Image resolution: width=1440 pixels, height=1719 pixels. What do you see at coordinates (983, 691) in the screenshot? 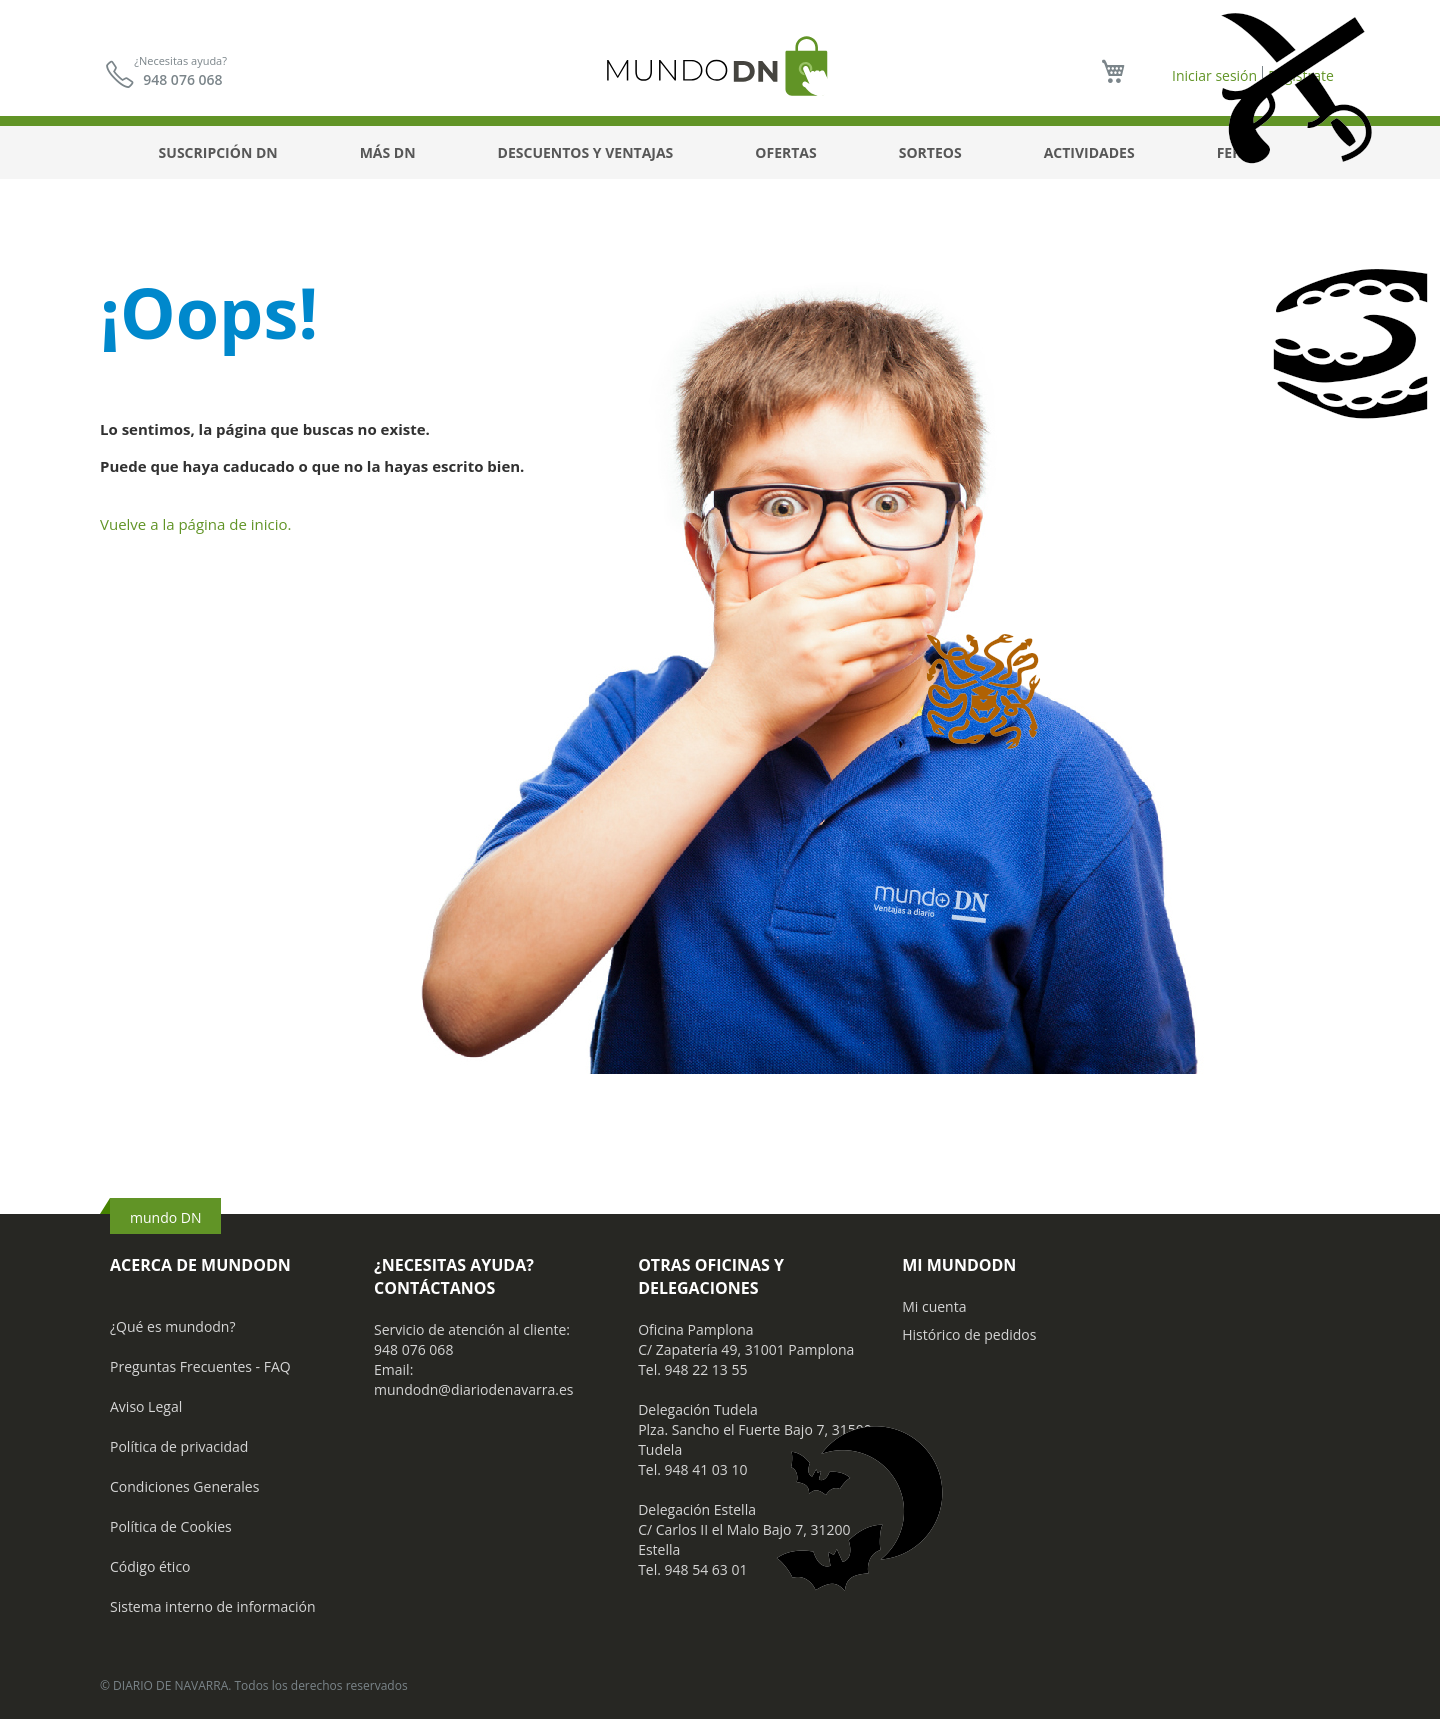
I see `select medusa character or monster type` at bounding box center [983, 691].